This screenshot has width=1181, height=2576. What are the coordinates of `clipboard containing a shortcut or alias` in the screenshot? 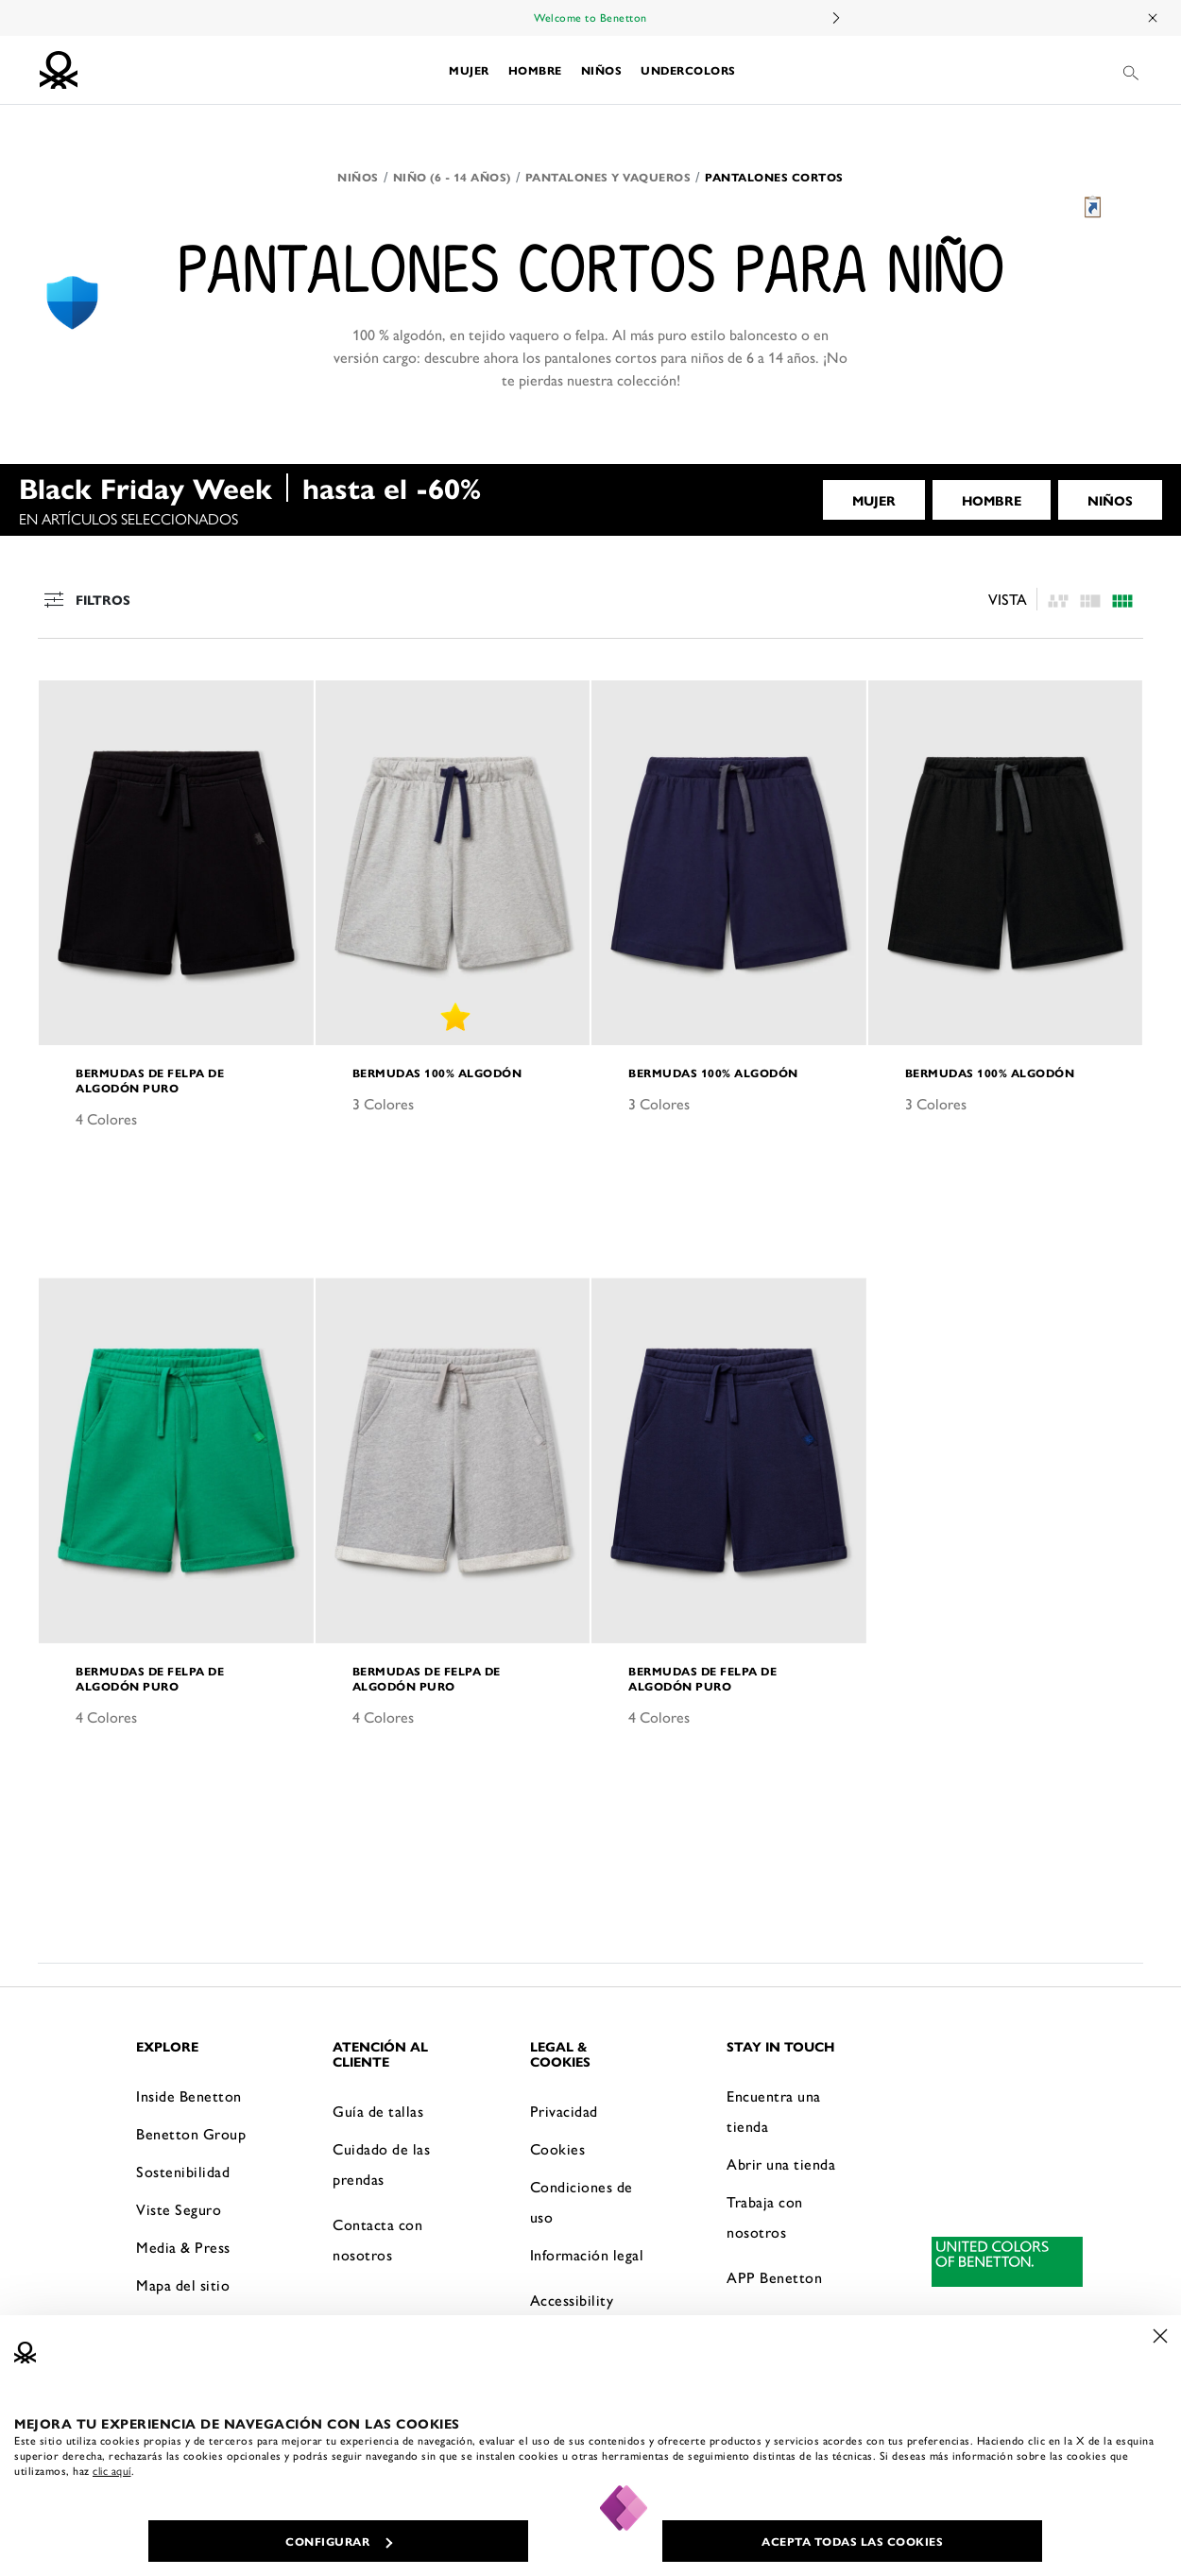 It's located at (1092, 206).